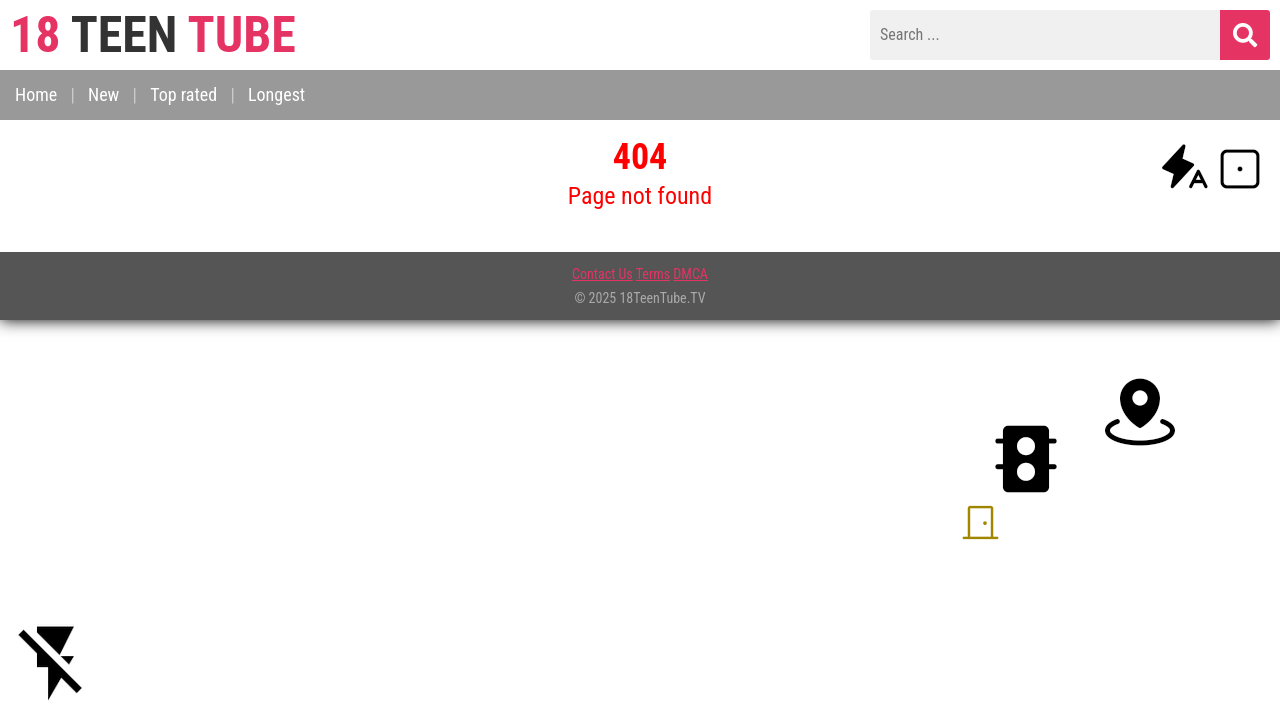 The width and height of the screenshot is (1280, 720). What do you see at coordinates (1240, 169) in the screenshot?
I see `indicates a random selection or dice roll result of one` at bounding box center [1240, 169].